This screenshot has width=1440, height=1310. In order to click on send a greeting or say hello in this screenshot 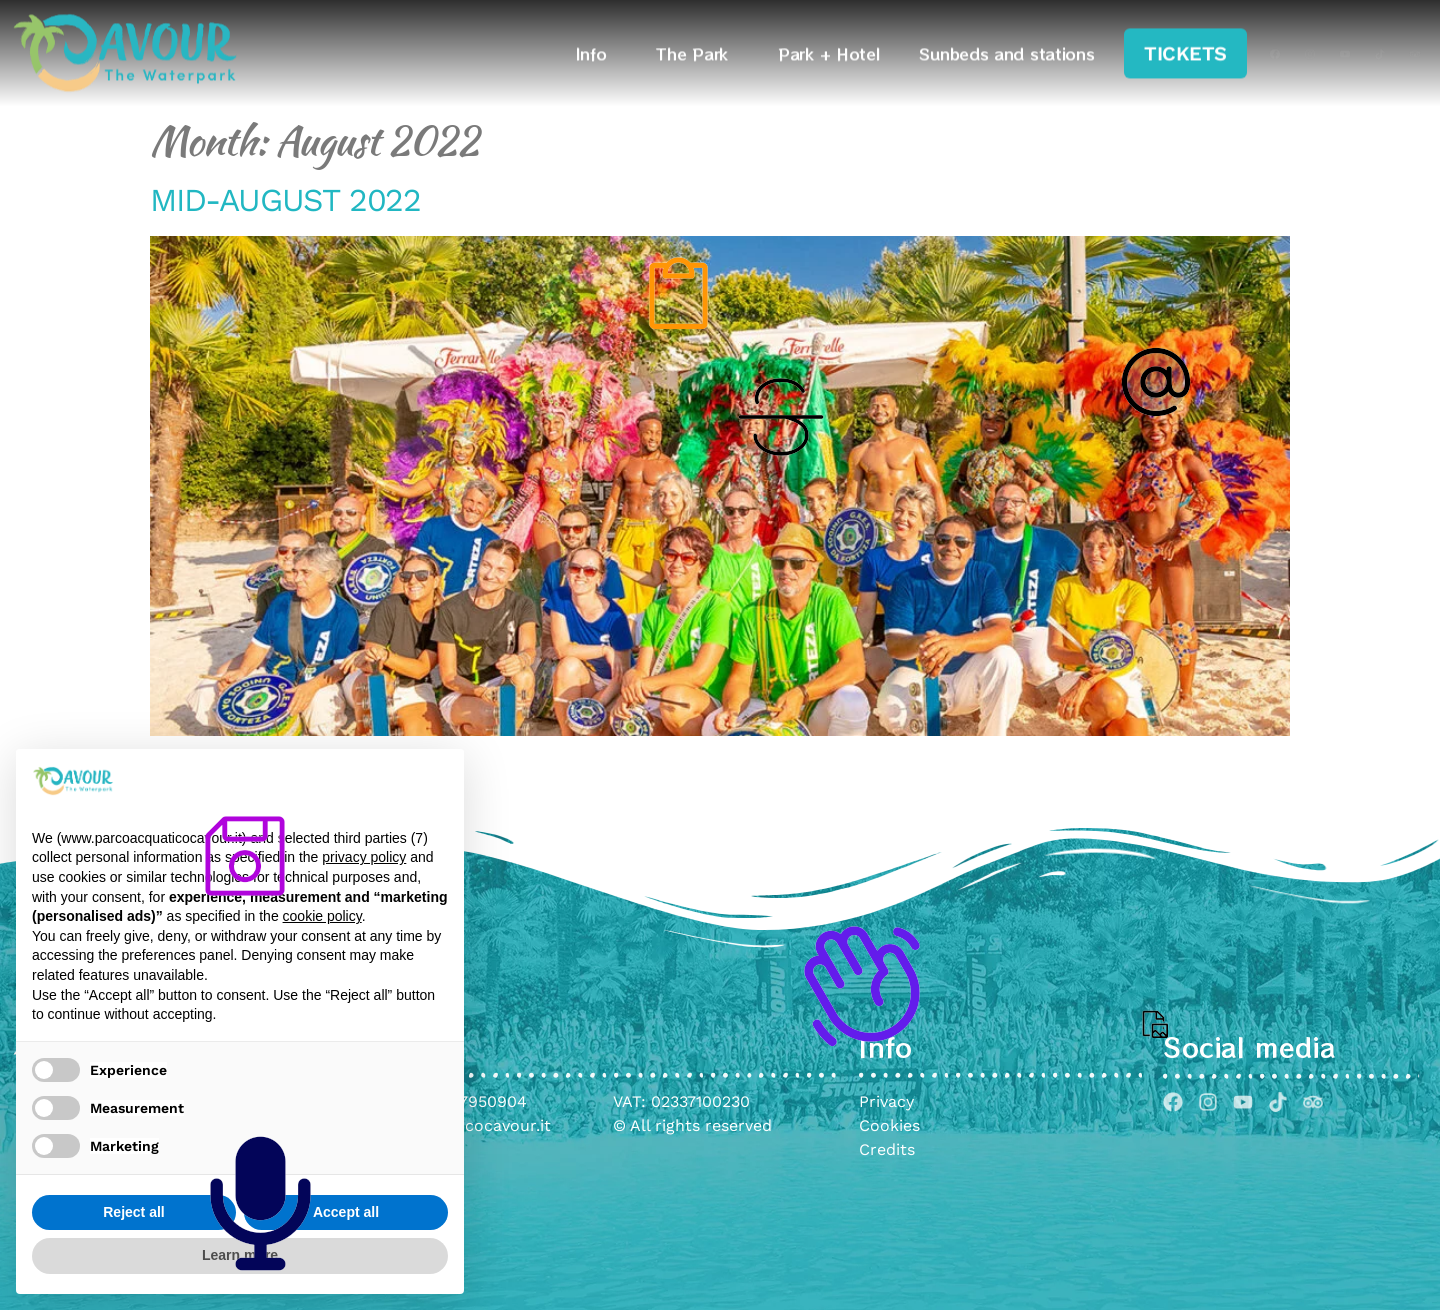, I will do `click(862, 984)`.